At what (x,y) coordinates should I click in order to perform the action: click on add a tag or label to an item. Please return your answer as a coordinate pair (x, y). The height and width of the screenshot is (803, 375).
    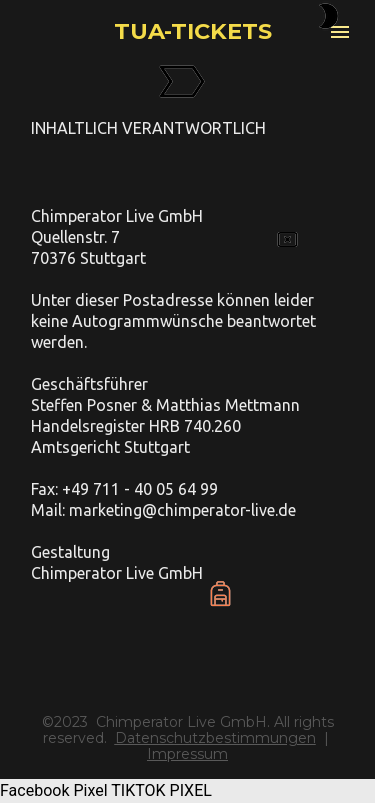
    Looking at the image, I should click on (180, 81).